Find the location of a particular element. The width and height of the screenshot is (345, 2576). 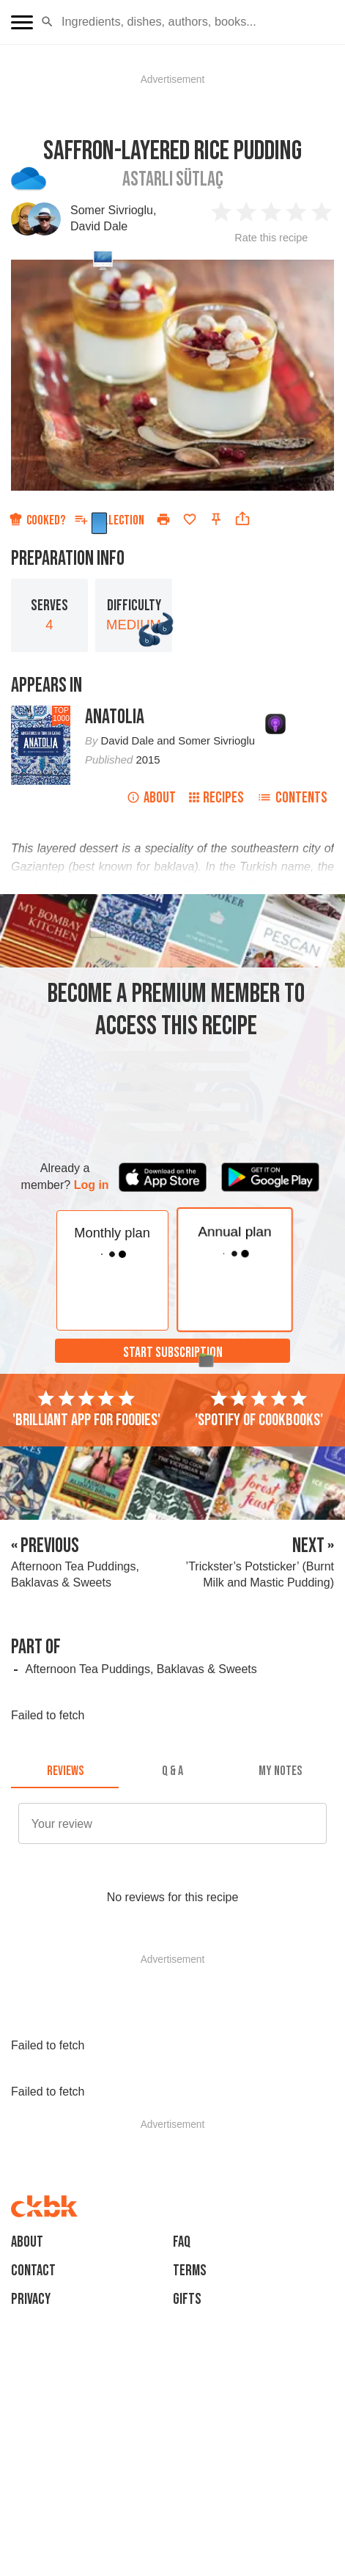

open the podcasts app is located at coordinates (275, 724).